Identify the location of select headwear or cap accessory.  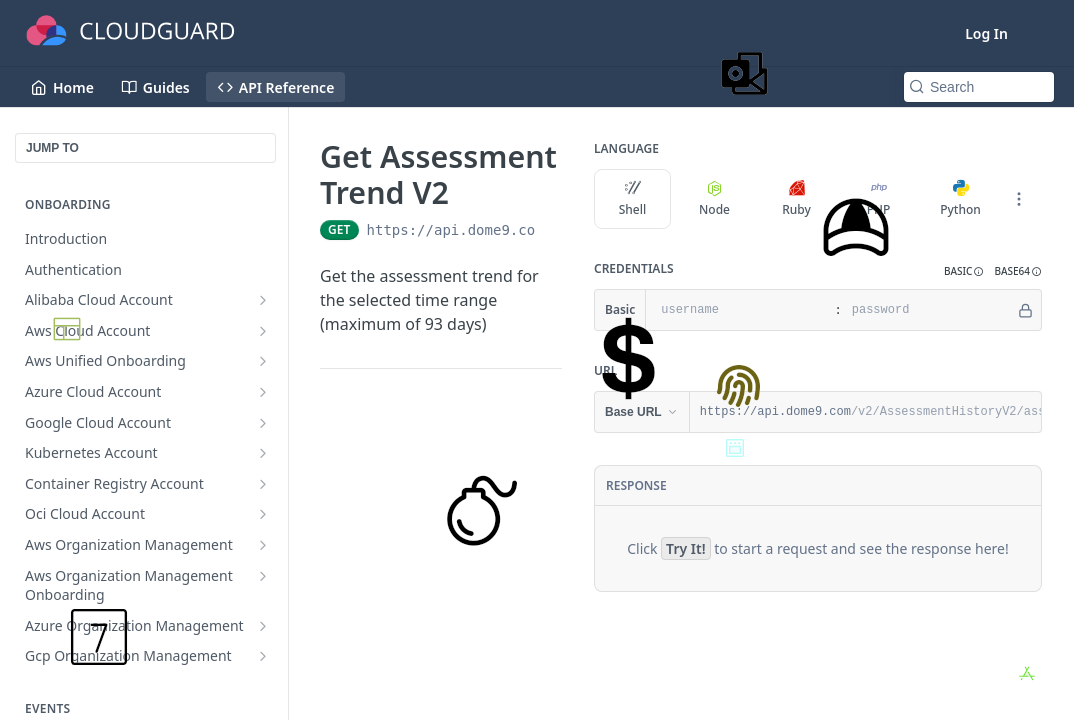
(856, 231).